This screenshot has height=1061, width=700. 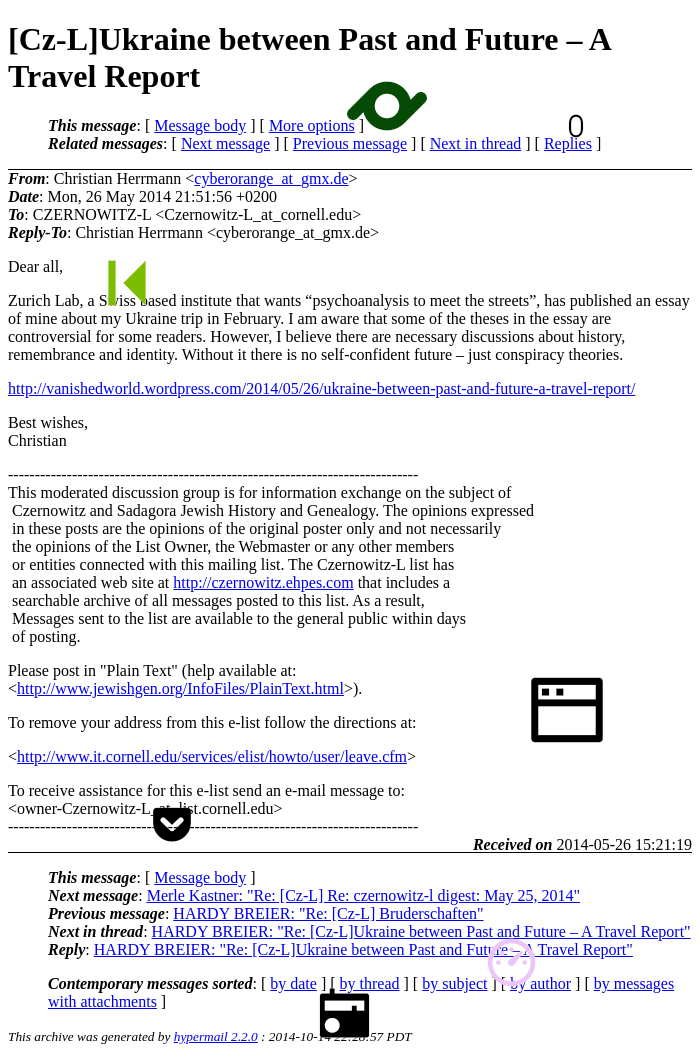 I want to click on open pr.co app or website, so click(x=387, y=106).